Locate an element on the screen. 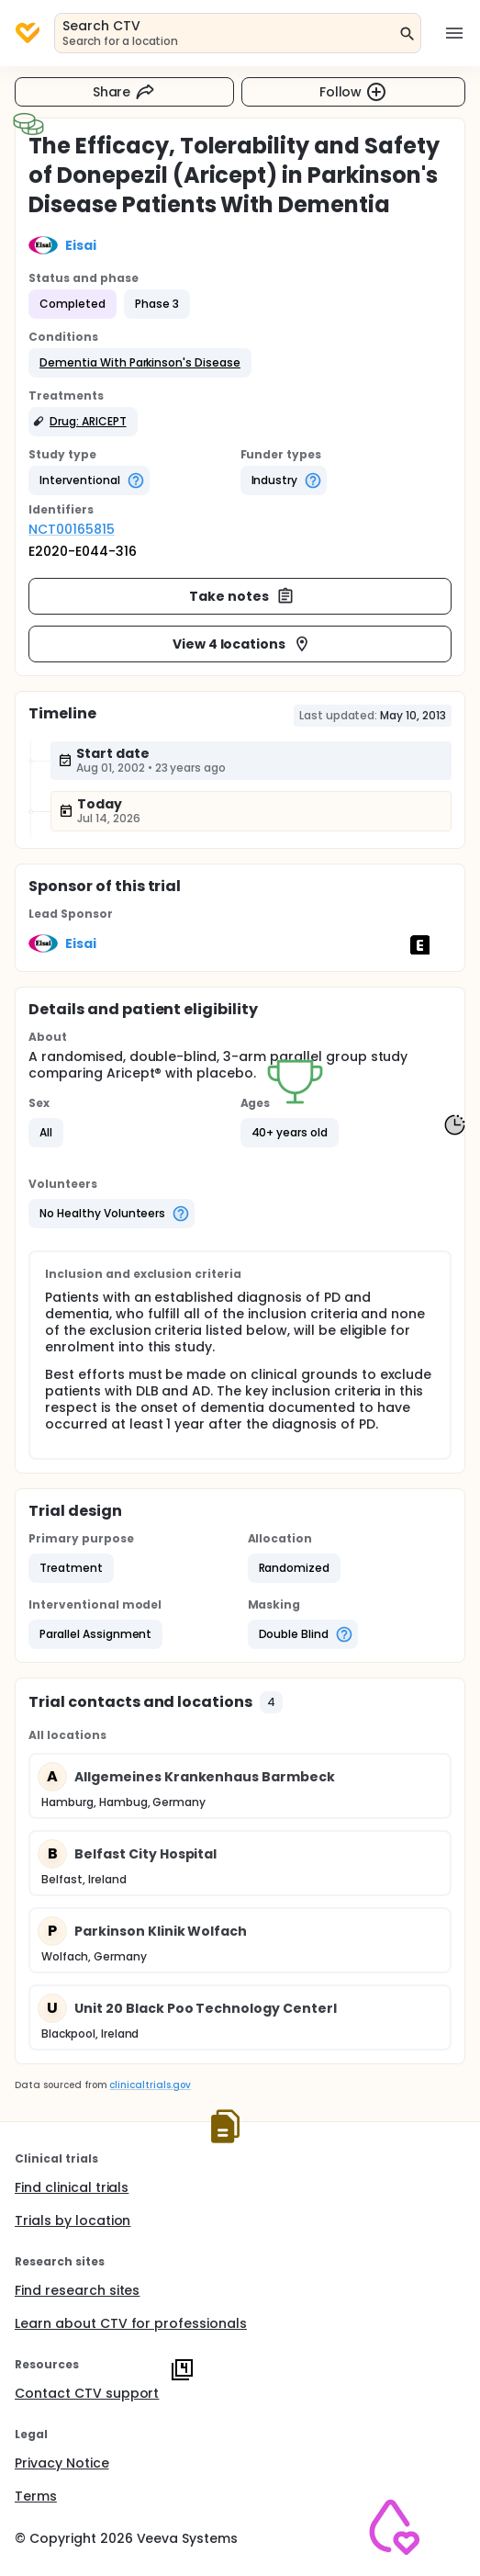 Image resolution: width=480 pixels, height=2576 pixels. access your files or documents is located at coordinates (225, 2126).